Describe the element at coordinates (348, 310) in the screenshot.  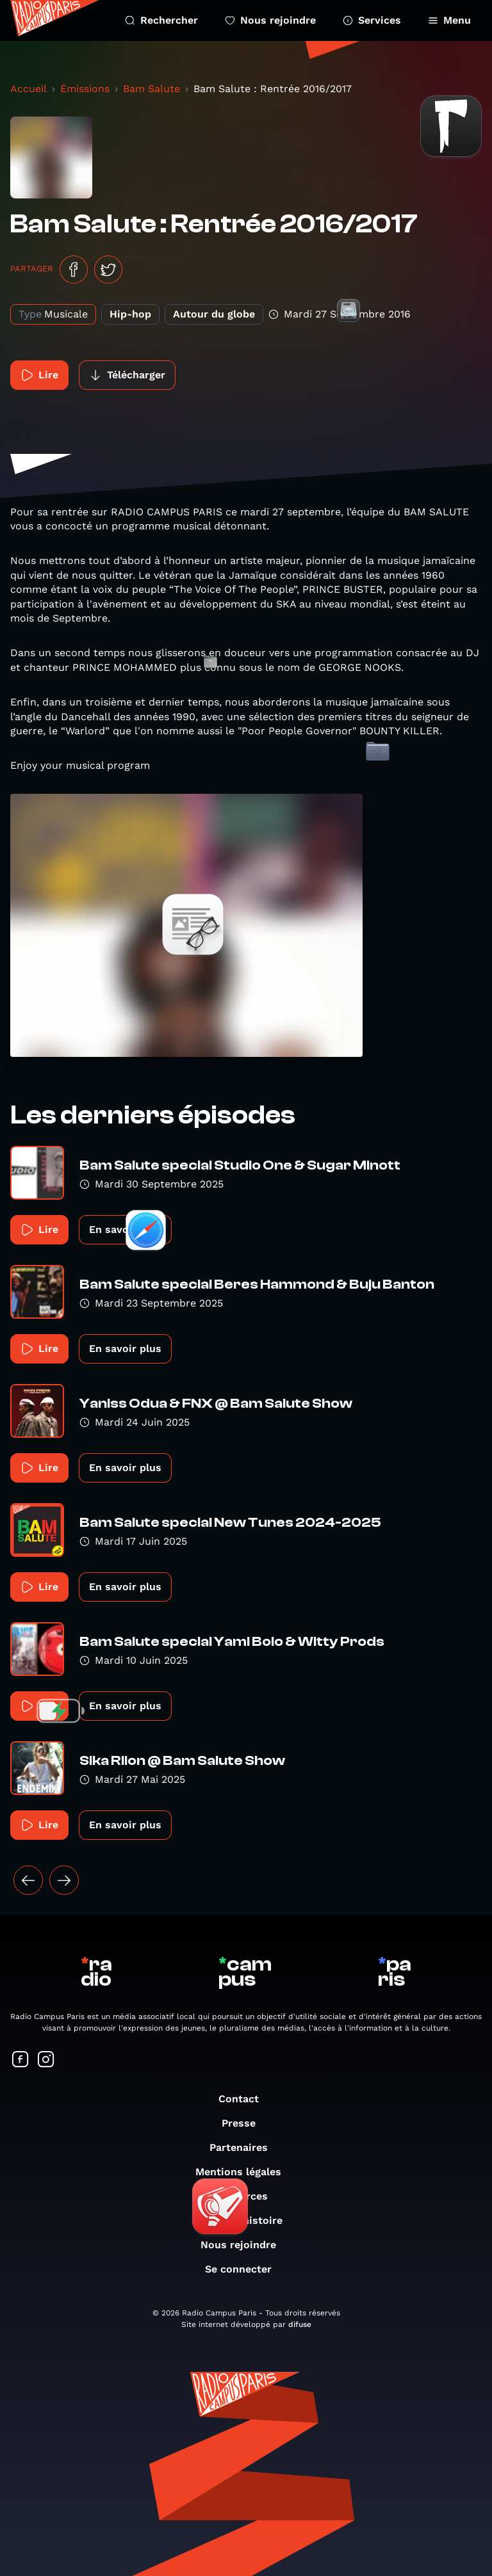
I see `open disk utility to manage storage drives` at that location.